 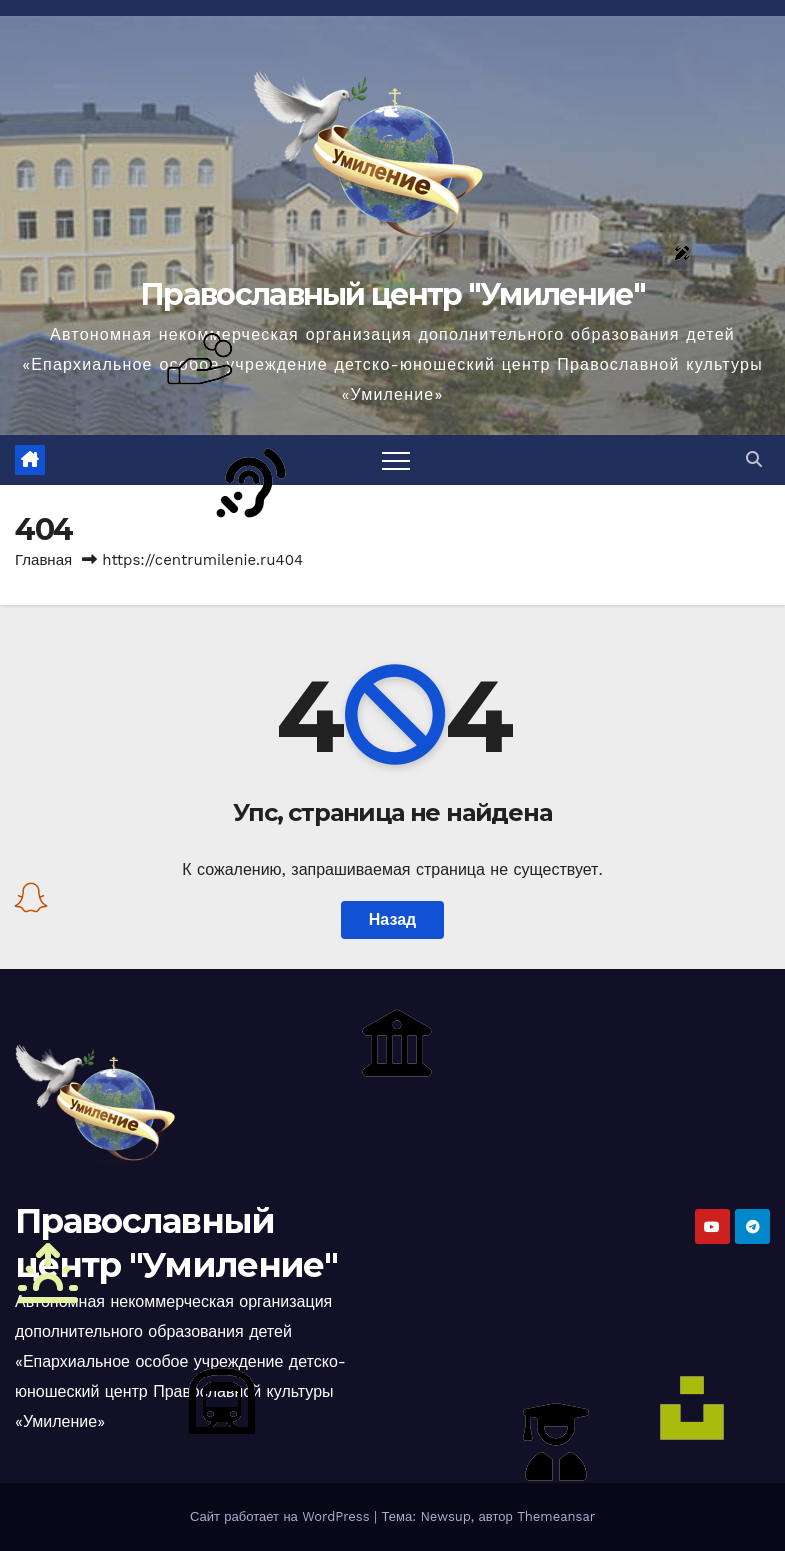 I want to click on indicates assistive listening systems available, so click(x=251, y=483).